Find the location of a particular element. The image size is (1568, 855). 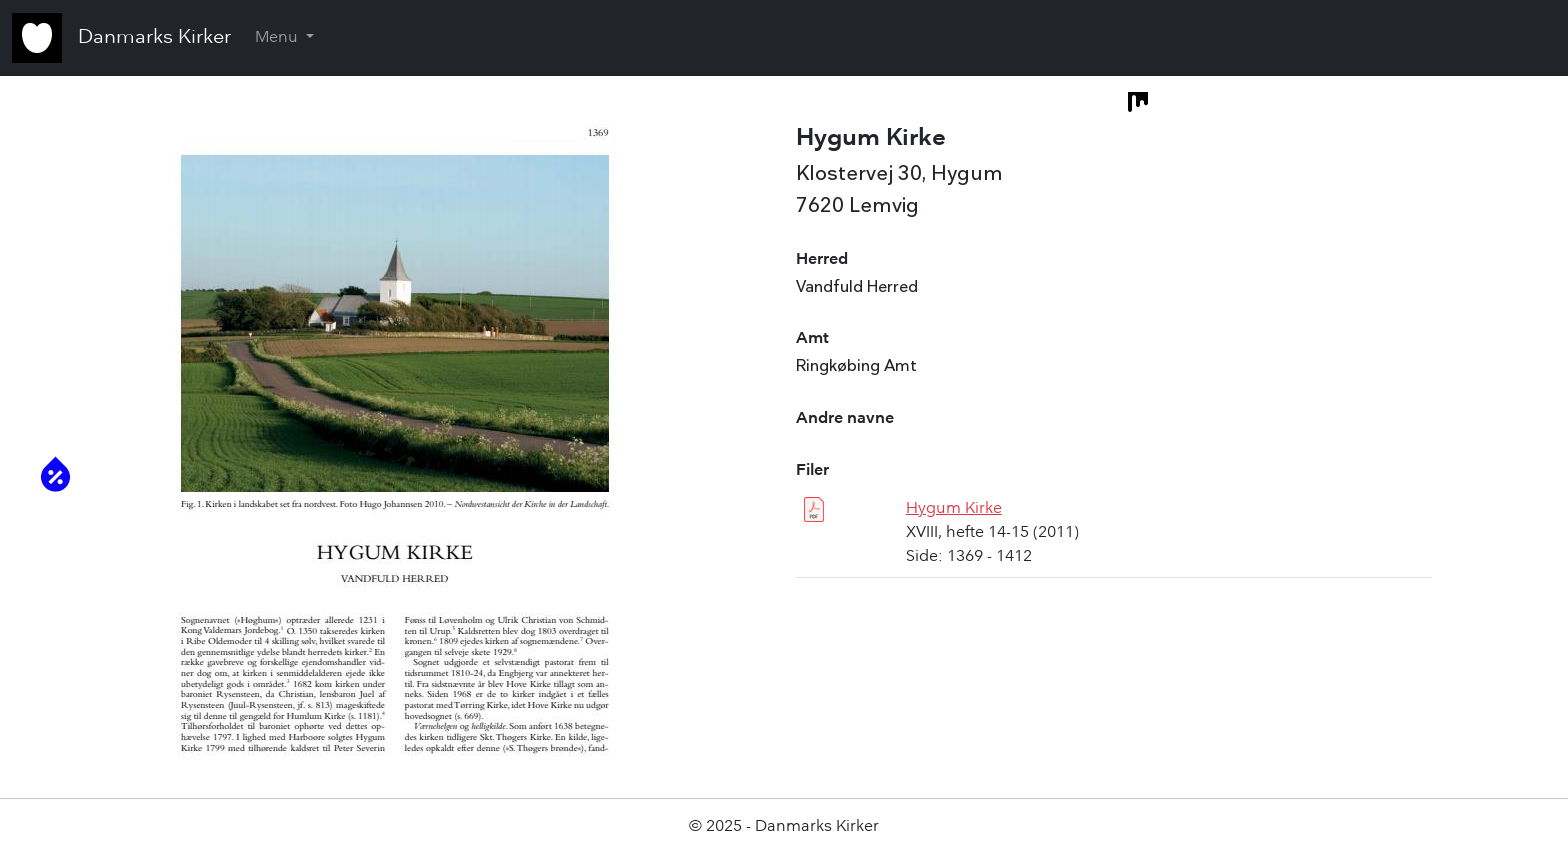

indicates current humidity level is located at coordinates (55, 475).